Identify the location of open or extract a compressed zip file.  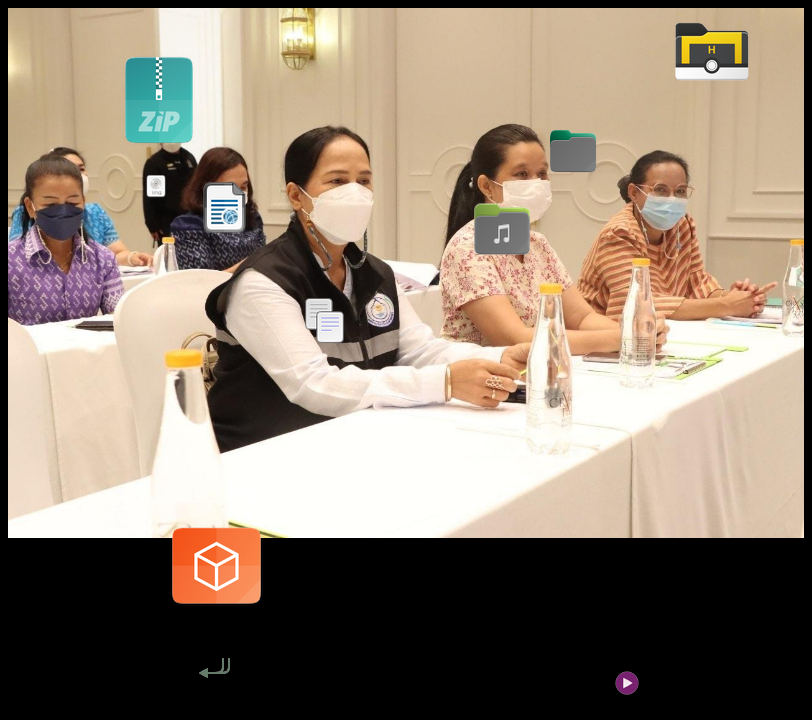
(159, 100).